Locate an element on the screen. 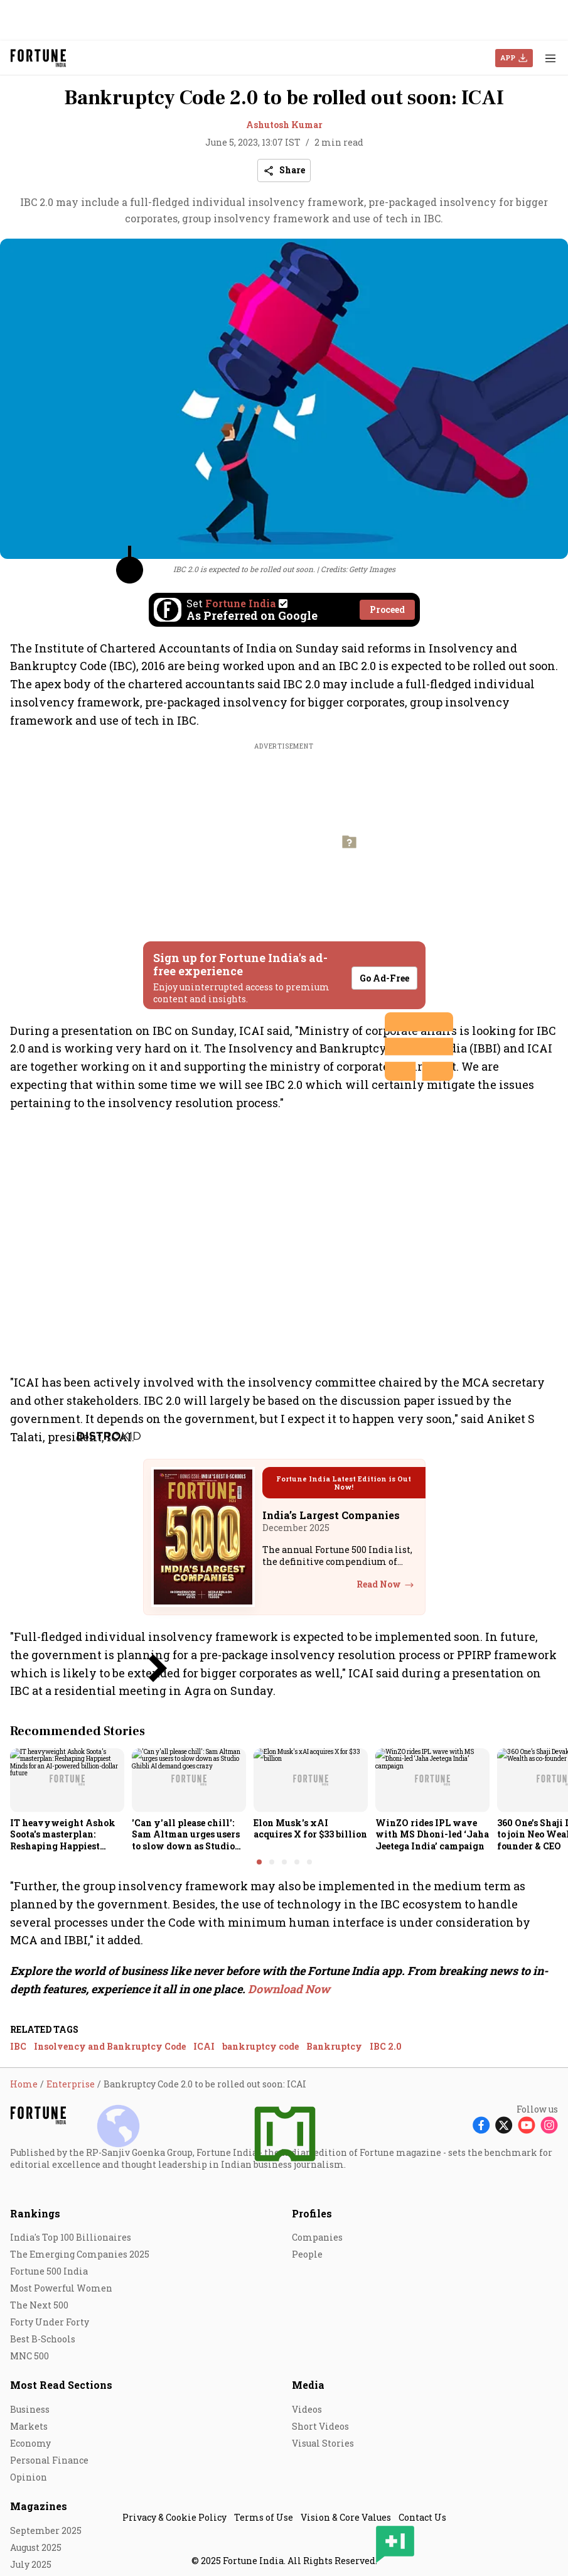  folder with unknown or unrecognized contents is located at coordinates (349, 842).